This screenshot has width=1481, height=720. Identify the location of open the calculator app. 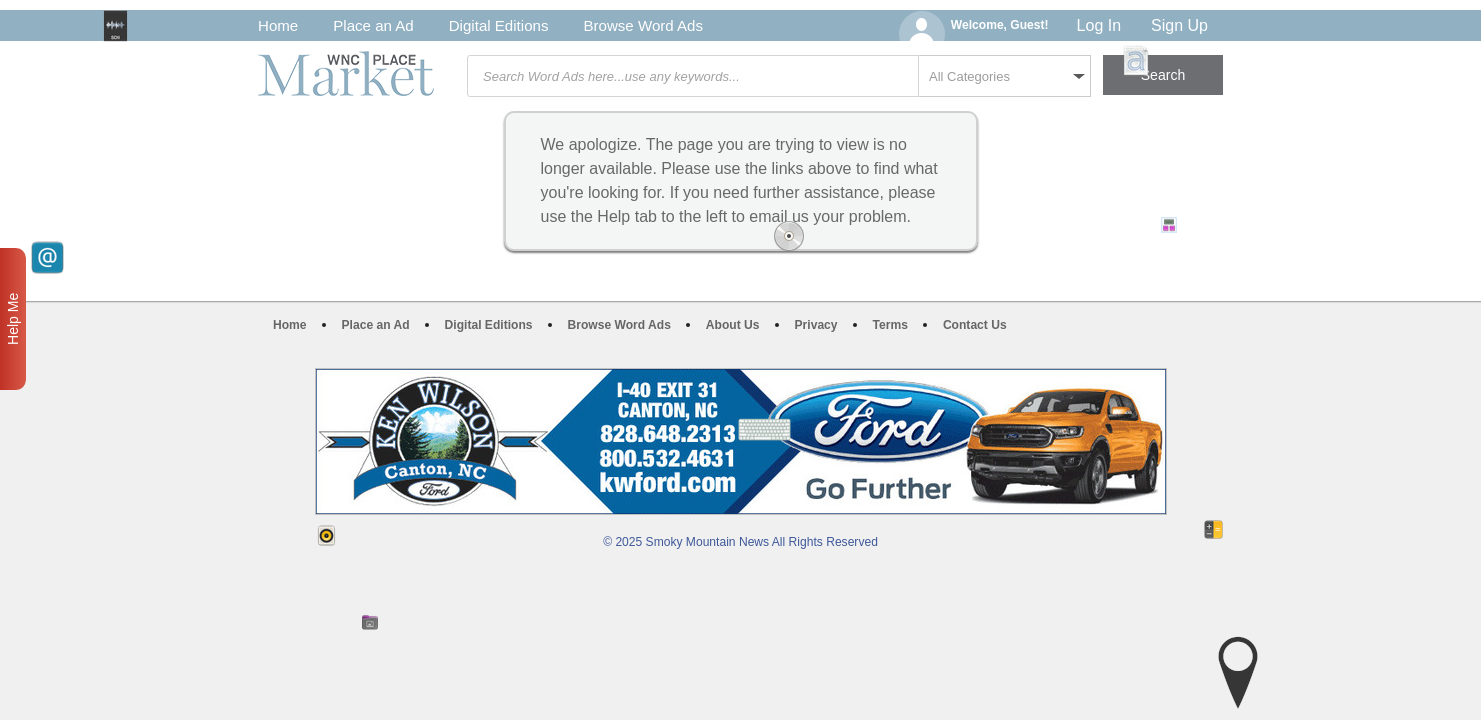
(1213, 529).